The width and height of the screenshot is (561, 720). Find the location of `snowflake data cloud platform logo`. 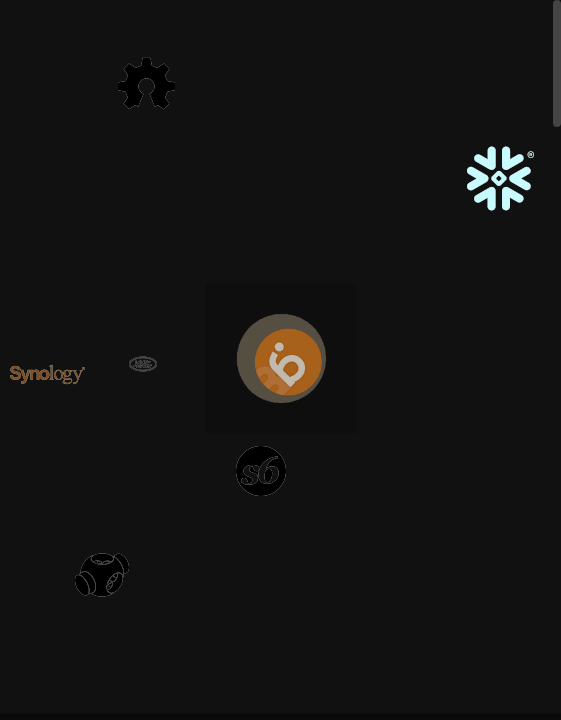

snowflake data cloud platform logo is located at coordinates (500, 178).